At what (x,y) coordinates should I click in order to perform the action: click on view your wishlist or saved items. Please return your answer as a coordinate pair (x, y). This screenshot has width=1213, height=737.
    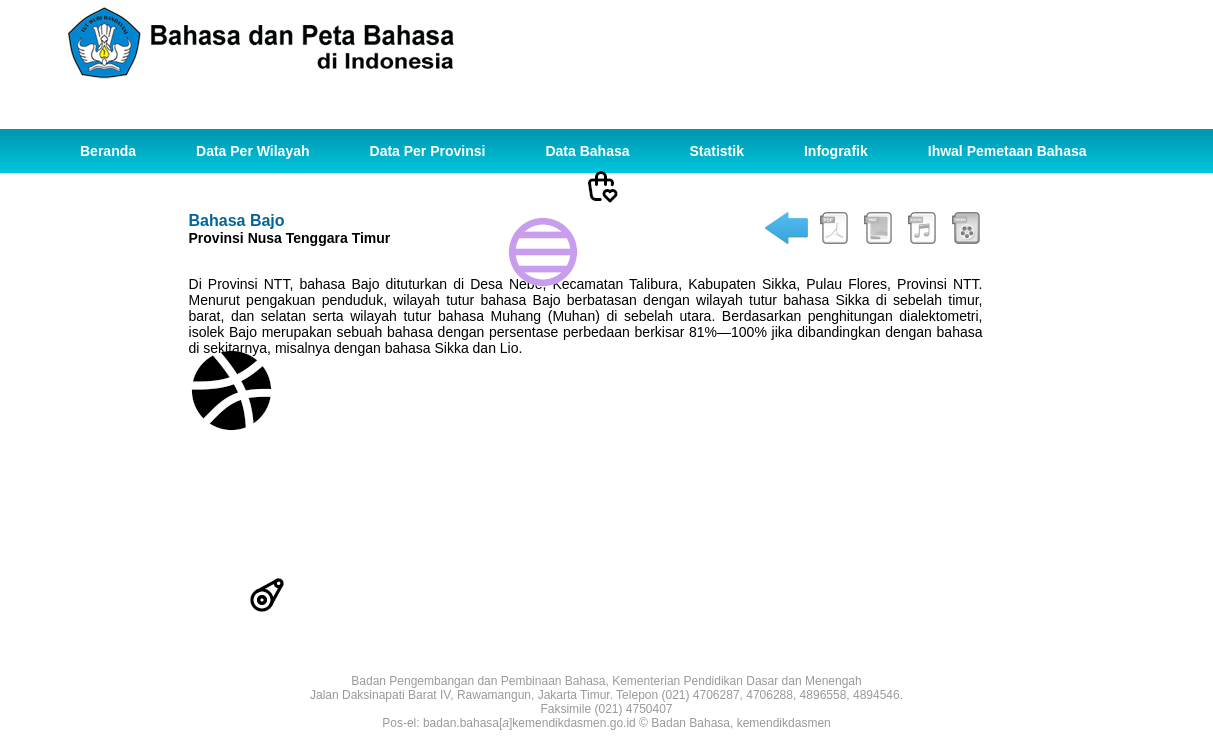
    Looking at the image, I should click on (601, 186).